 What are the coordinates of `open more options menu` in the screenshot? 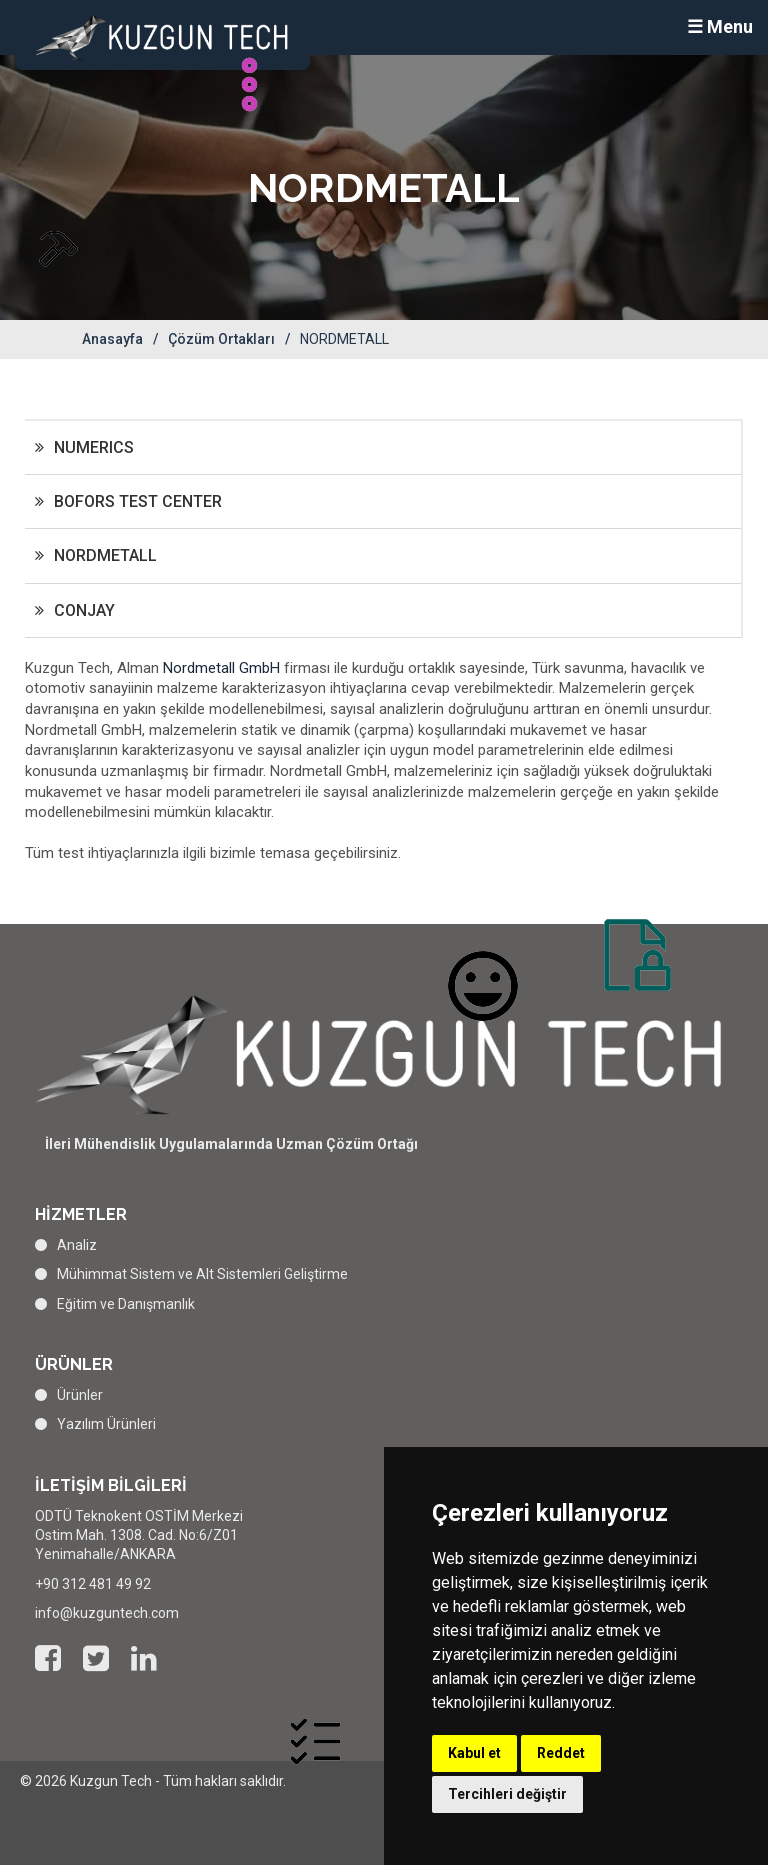 It's located at (249, 84).